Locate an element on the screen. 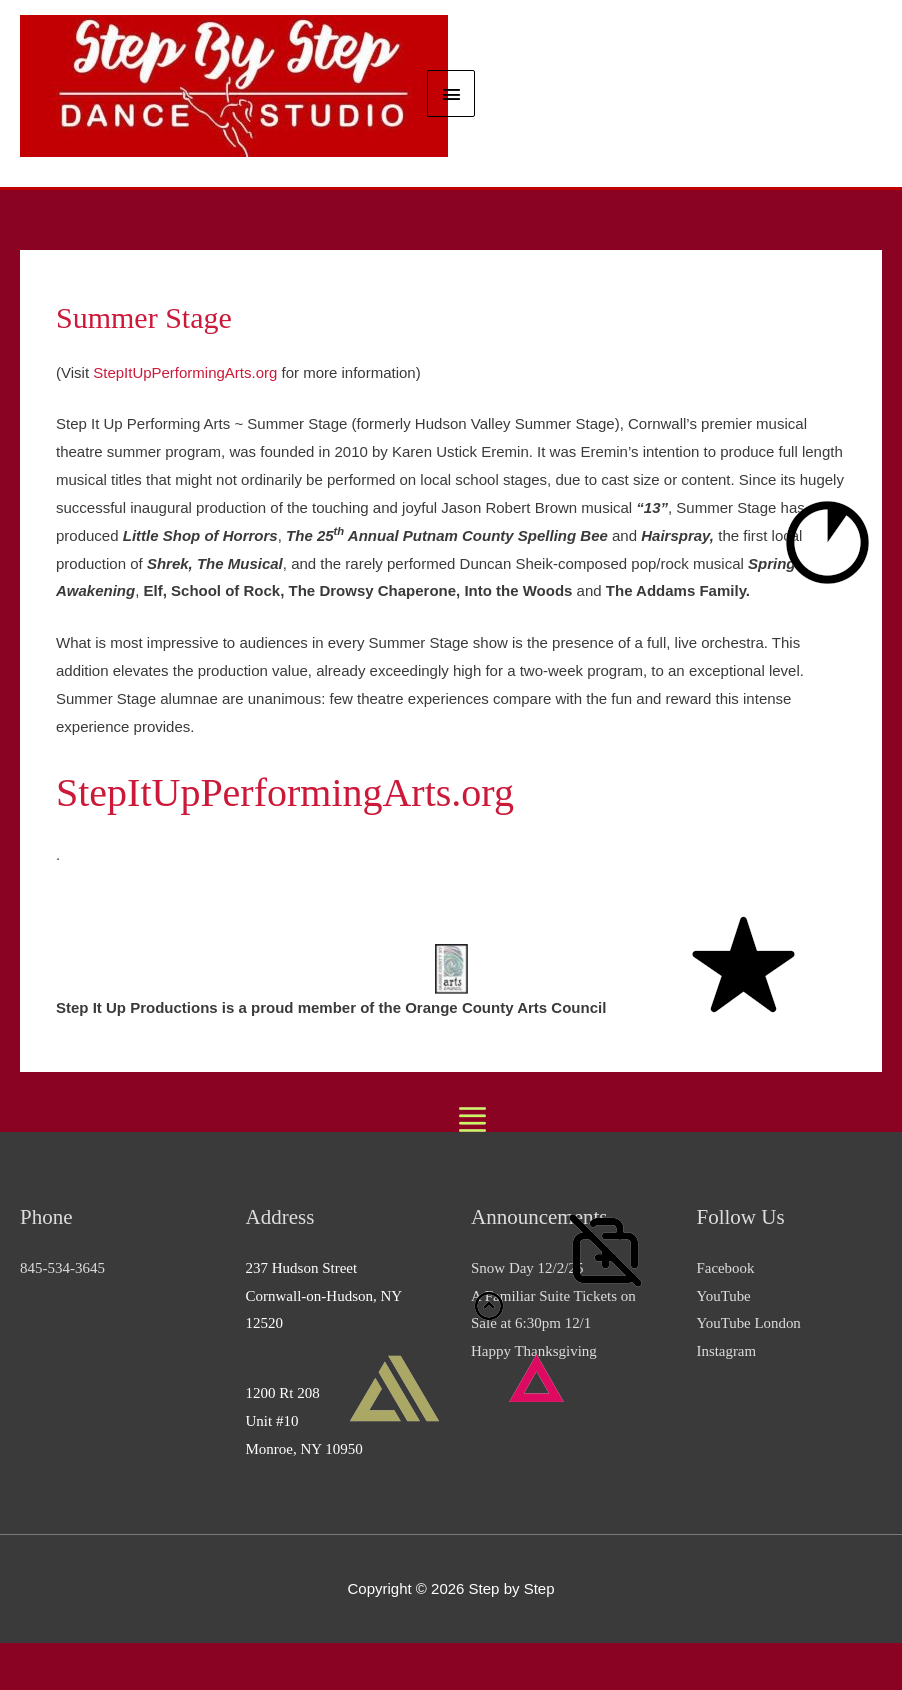 The image size is (902, 1690). open navigation menu is located at coordinates (472, 1119).